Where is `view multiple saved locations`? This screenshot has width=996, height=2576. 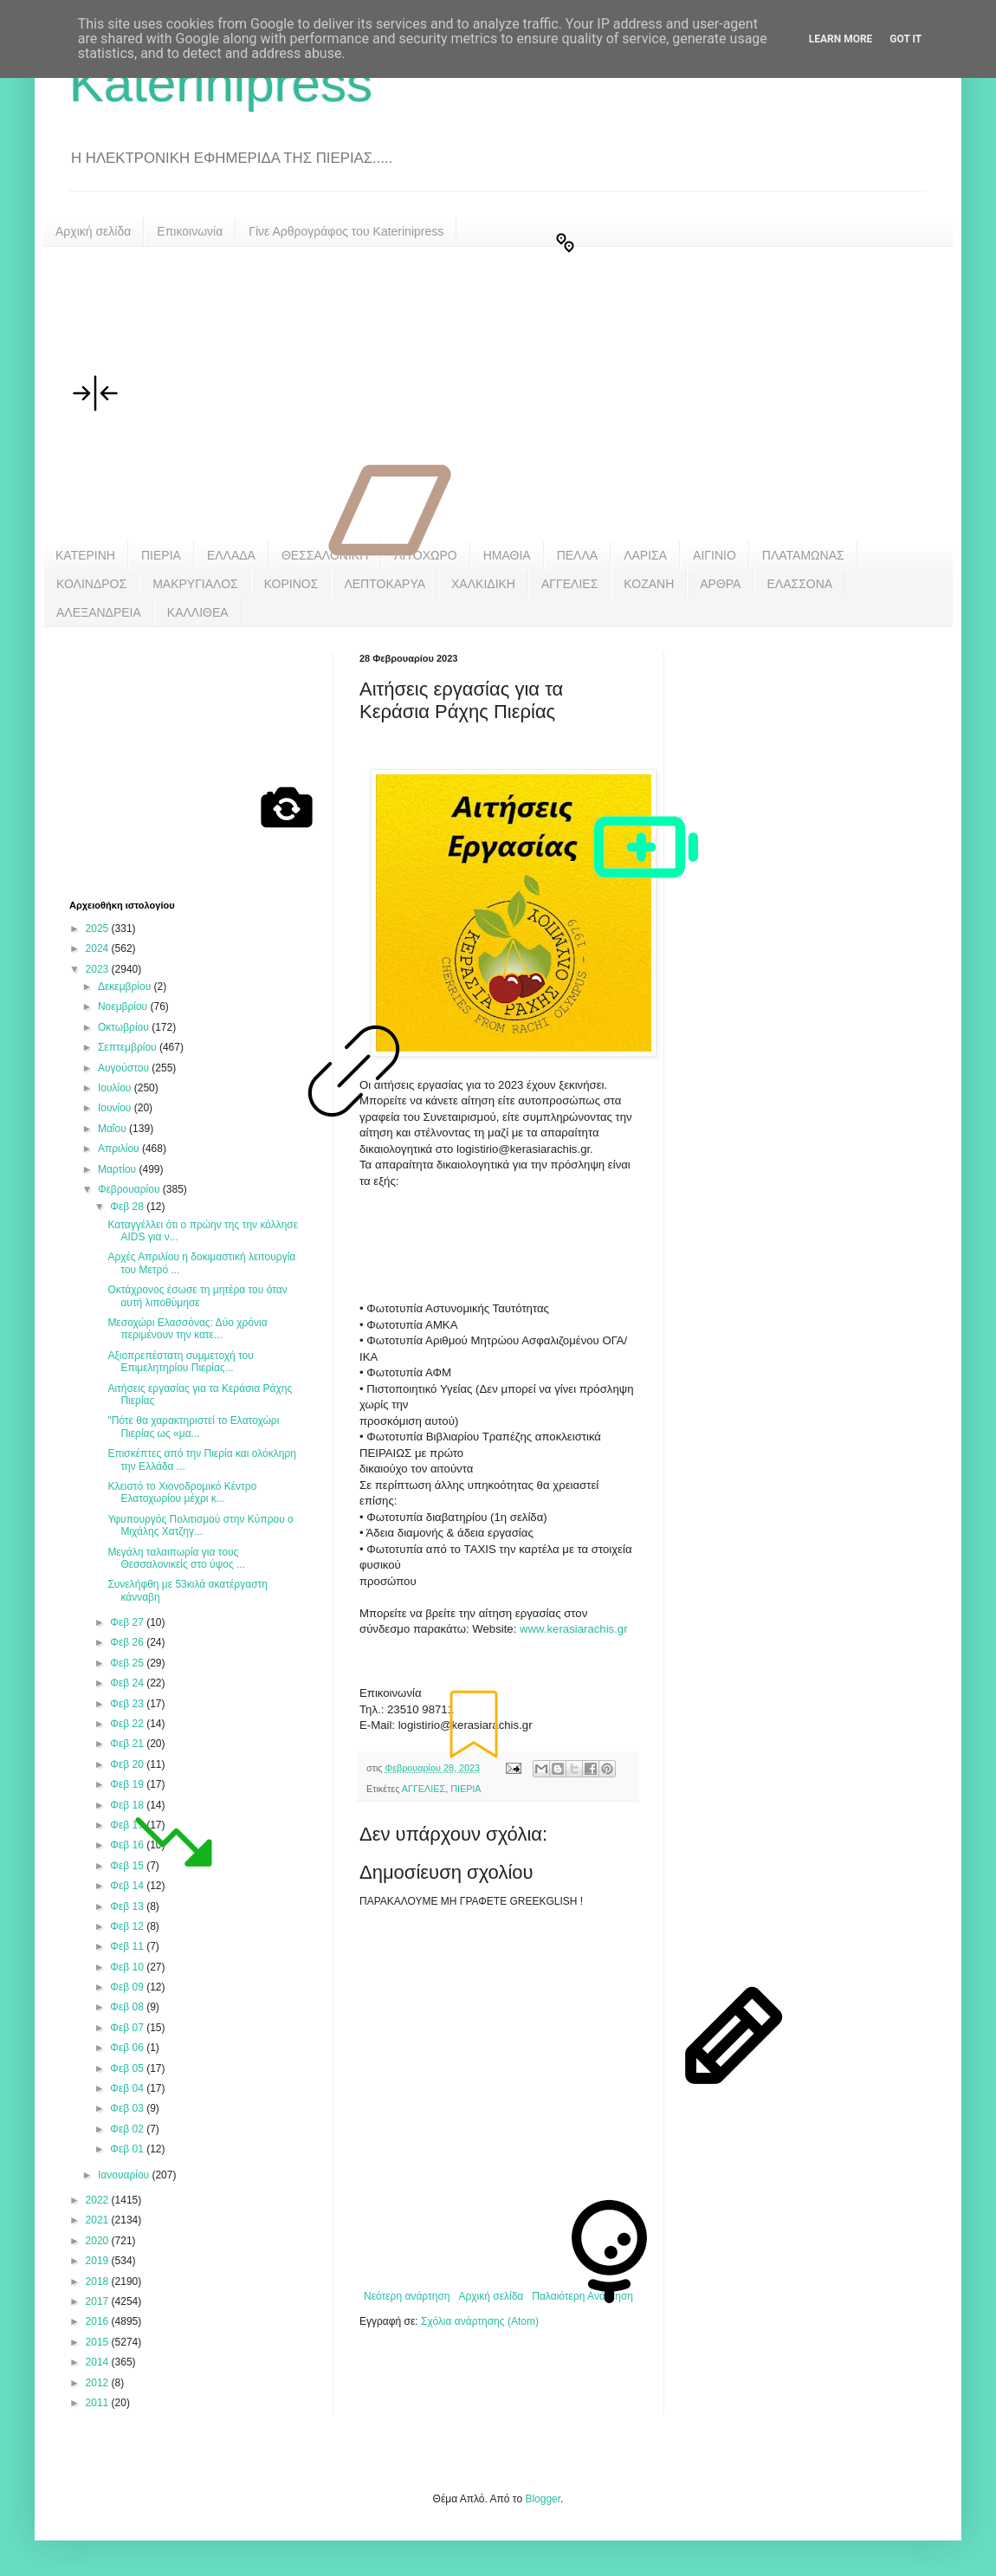
view multiple saved locations is located at coordinates (565, 243).